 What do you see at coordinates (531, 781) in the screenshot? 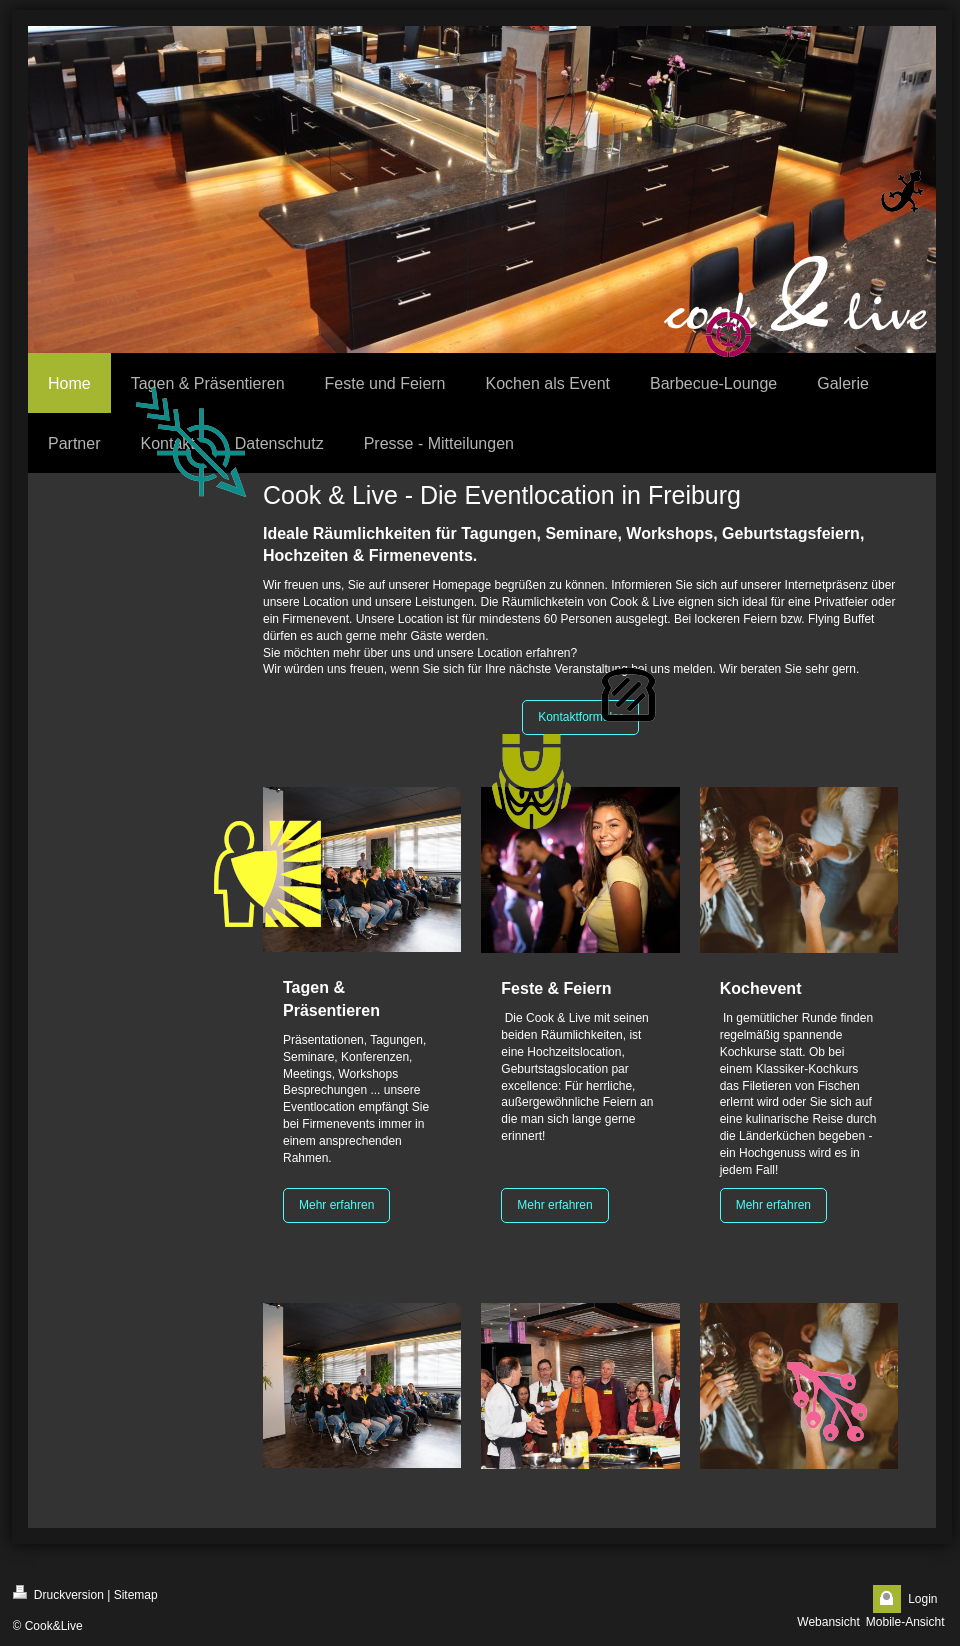
I see `select the magnet man character` at bounding box center [531, 781].